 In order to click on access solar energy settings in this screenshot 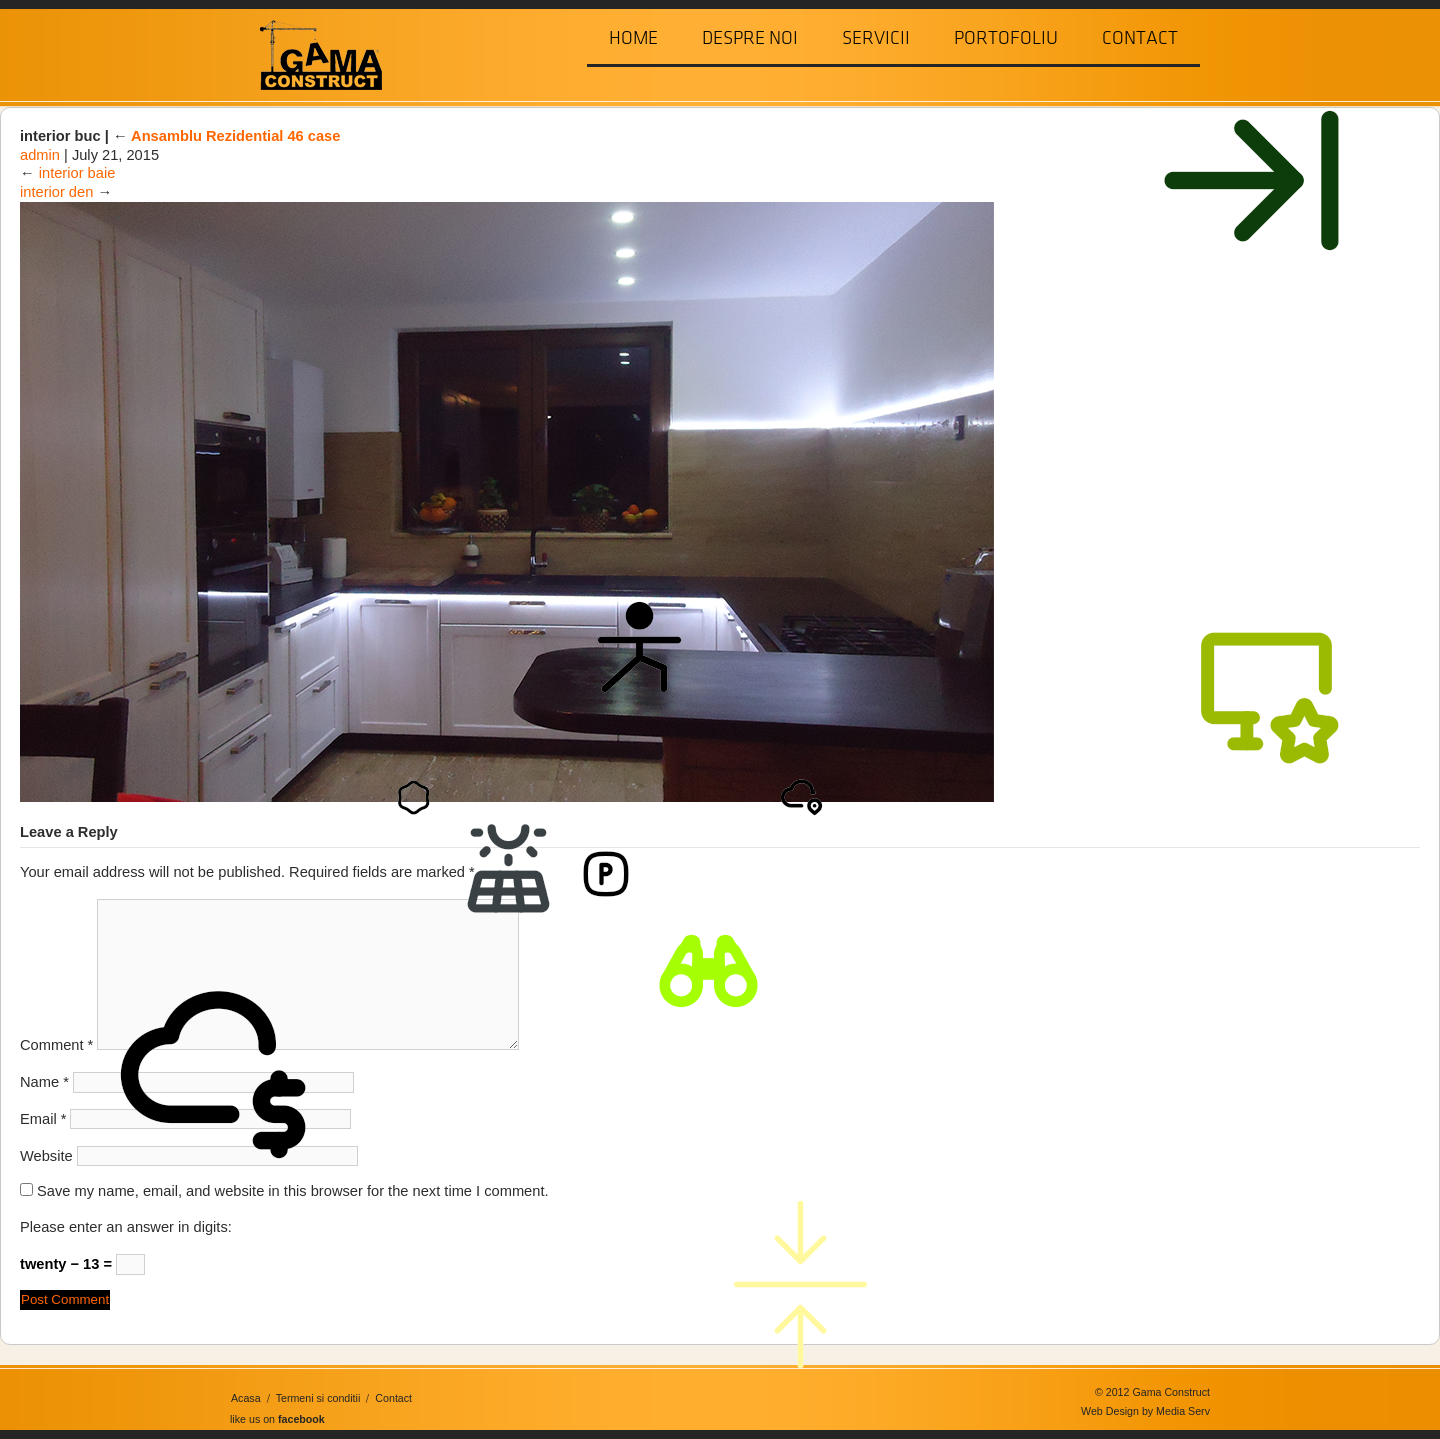, I will do `click(508, 870)`.